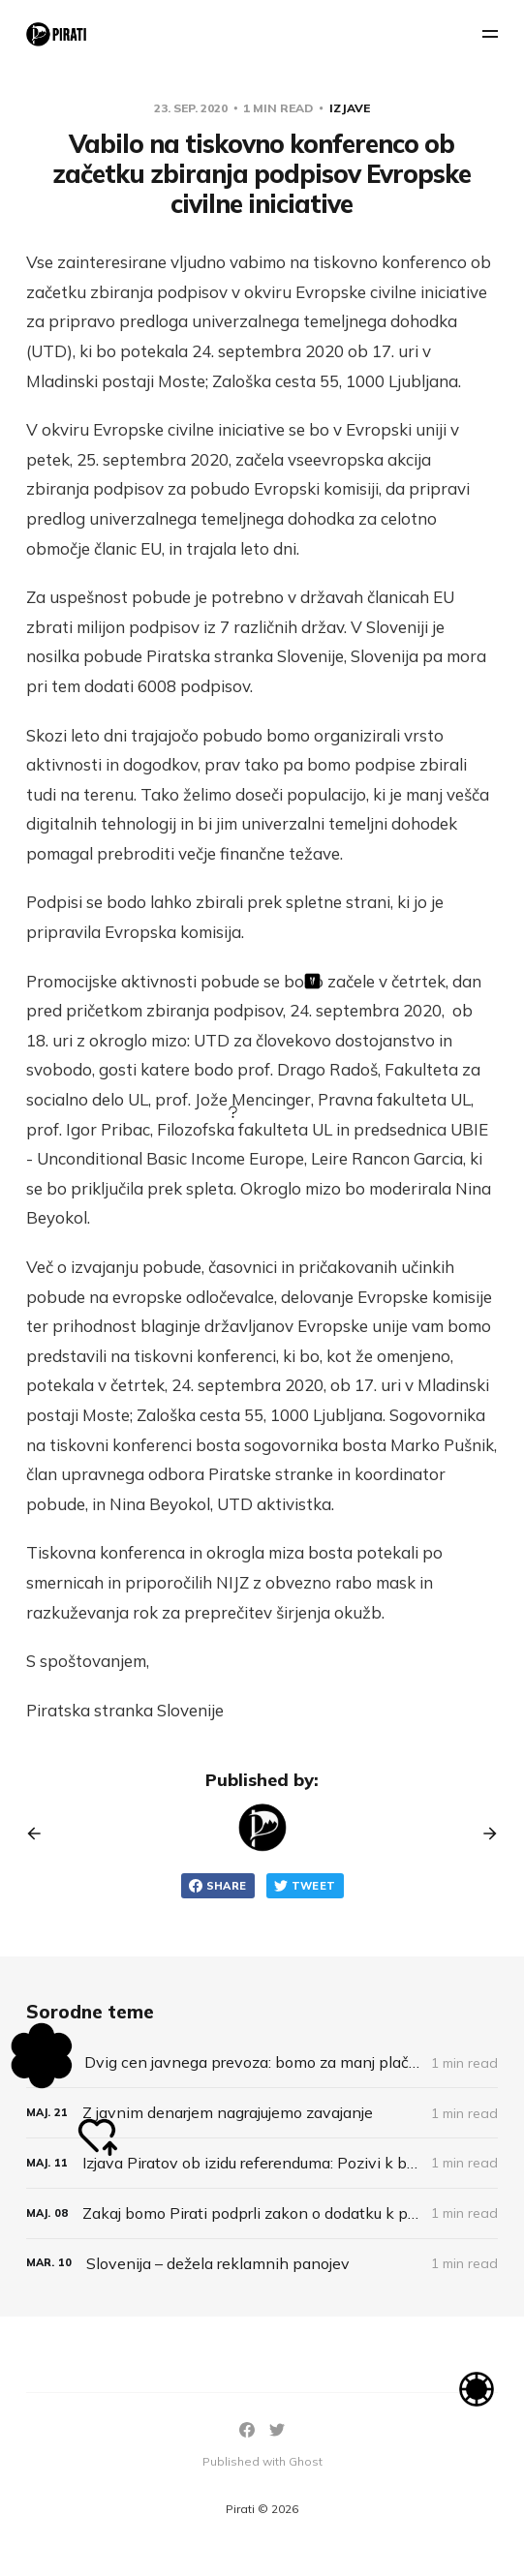 This screenshot has width=524, height=2576. What do you see at coordinates (232, 1111) in the screenshot?
I see `access help or support` at bounding box center [232, 1111].